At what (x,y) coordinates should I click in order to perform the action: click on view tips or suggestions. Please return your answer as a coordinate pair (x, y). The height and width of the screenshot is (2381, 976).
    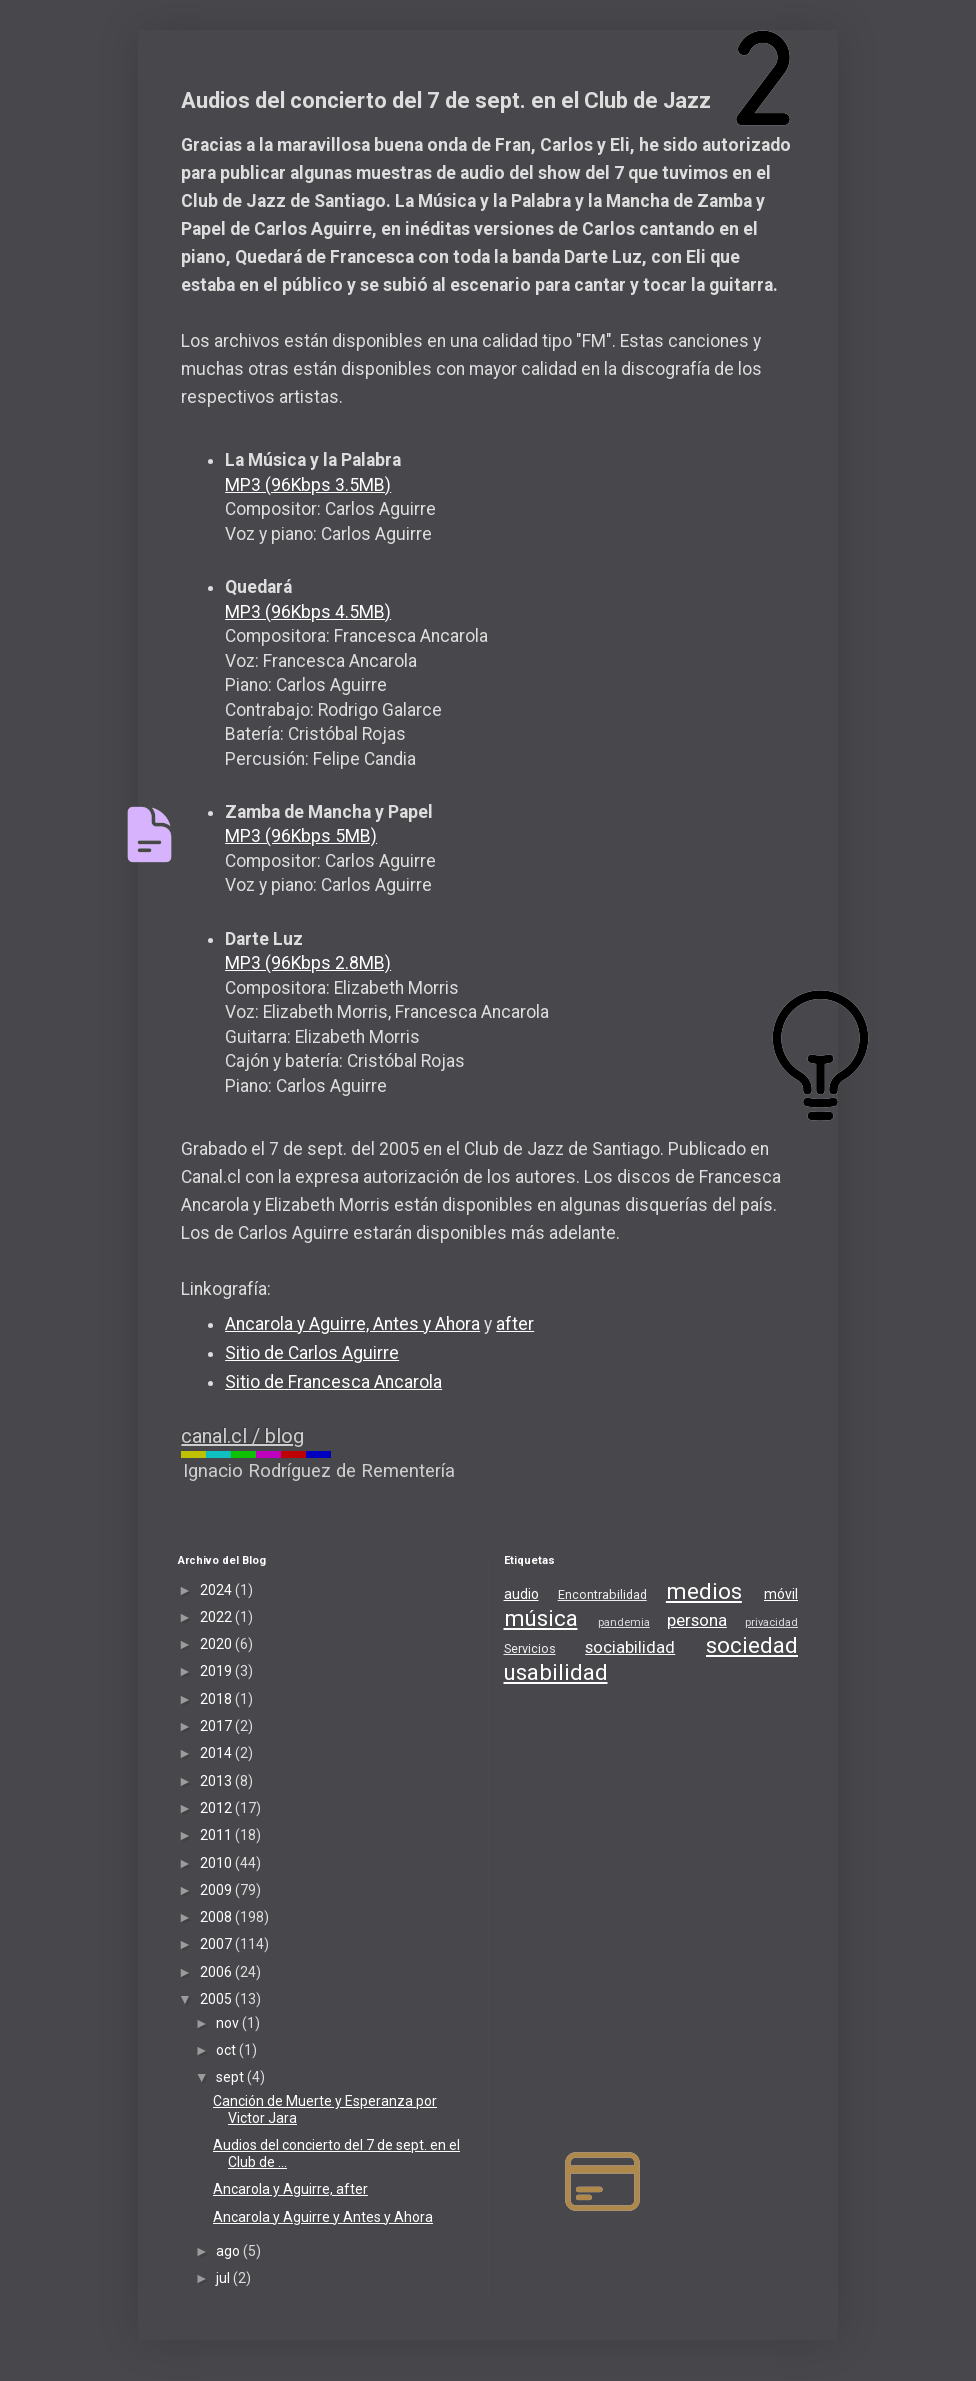
    Looking at the image, I should click on (820, 1055).